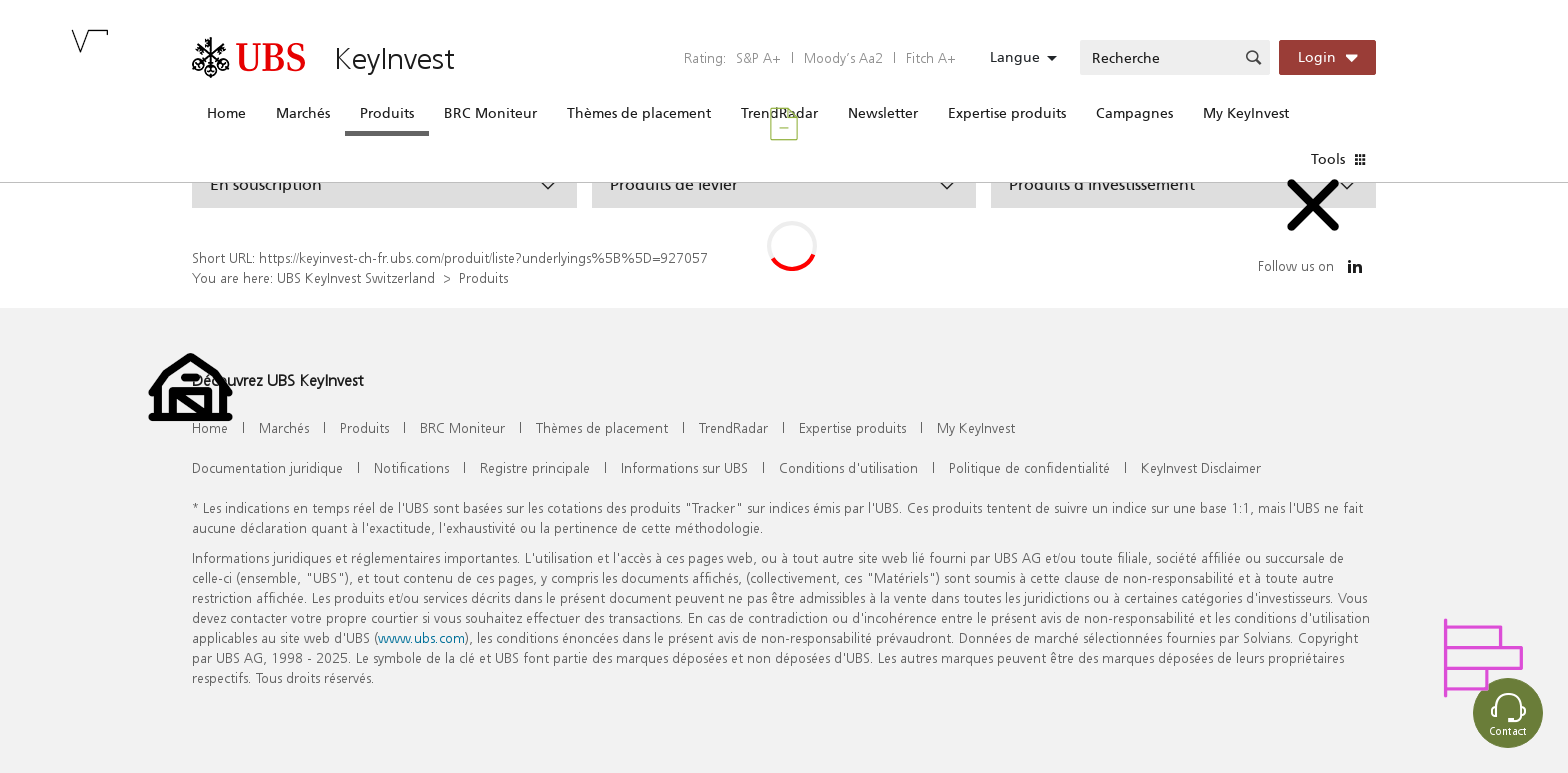 The height and width of the screenshot is (773, 1568). Describe the element at coordinates (784, 124) in the screenshot. I see `remove a file from the list` at that location.